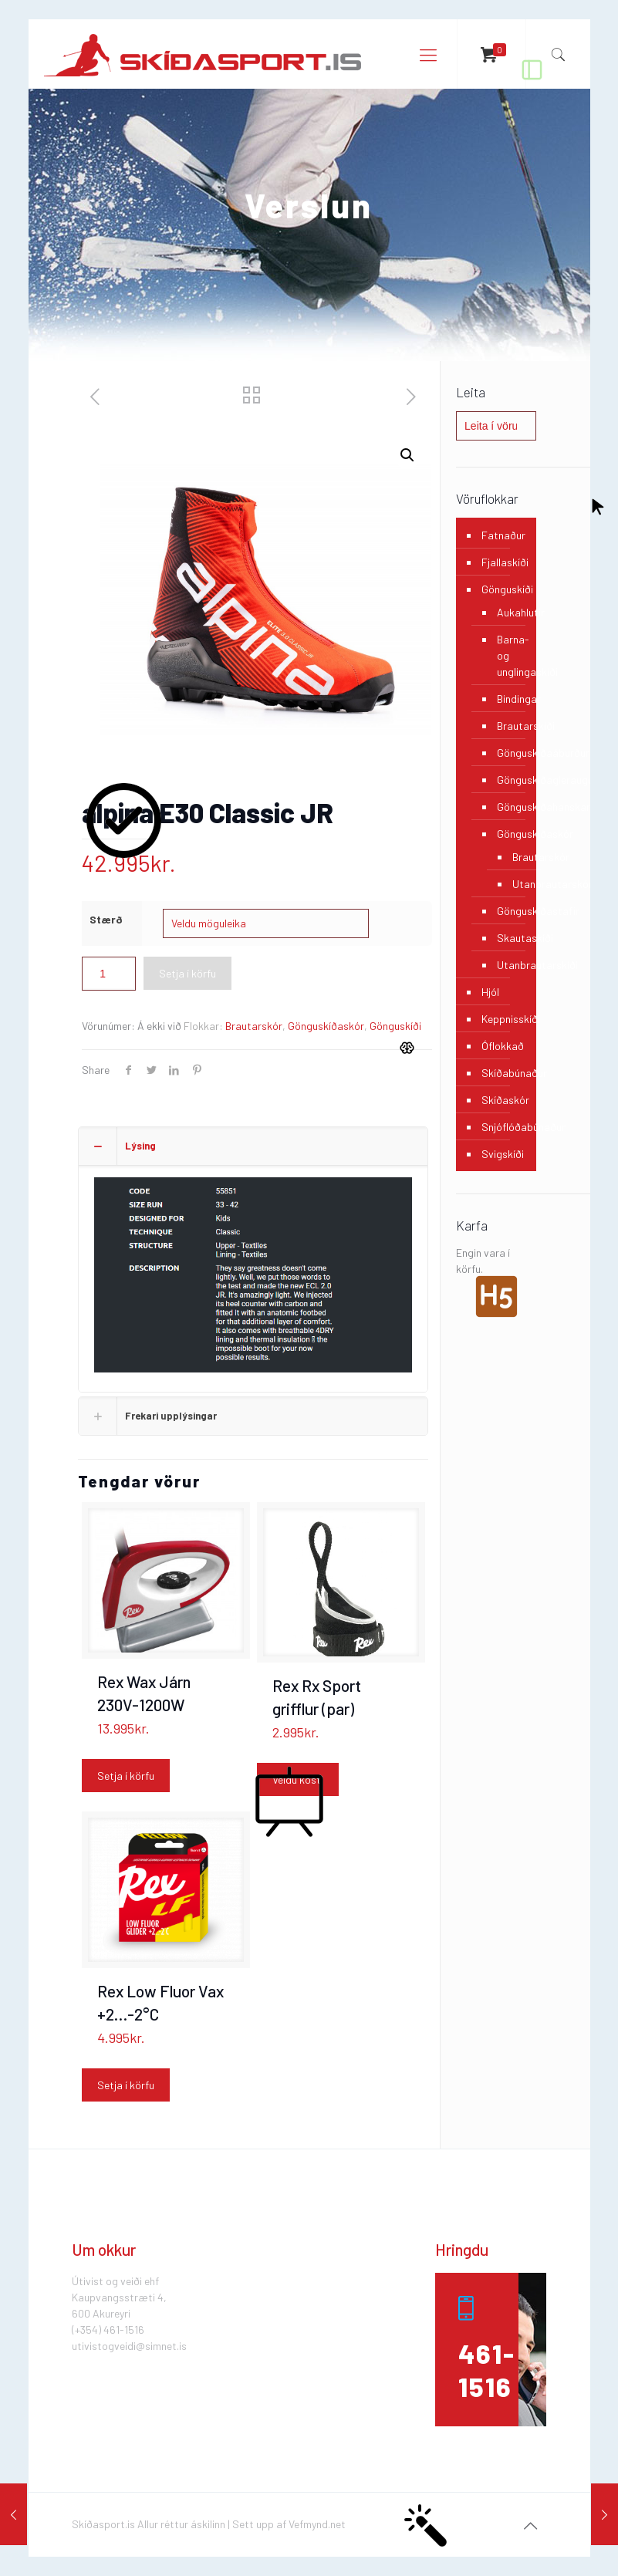 This screenshot has height=2576, width=618. What do you see at coordinates (426, 2526) in the screenshot?
I see `apply auto-enhance or magic adjustments` at bounding box center [426, 2526].